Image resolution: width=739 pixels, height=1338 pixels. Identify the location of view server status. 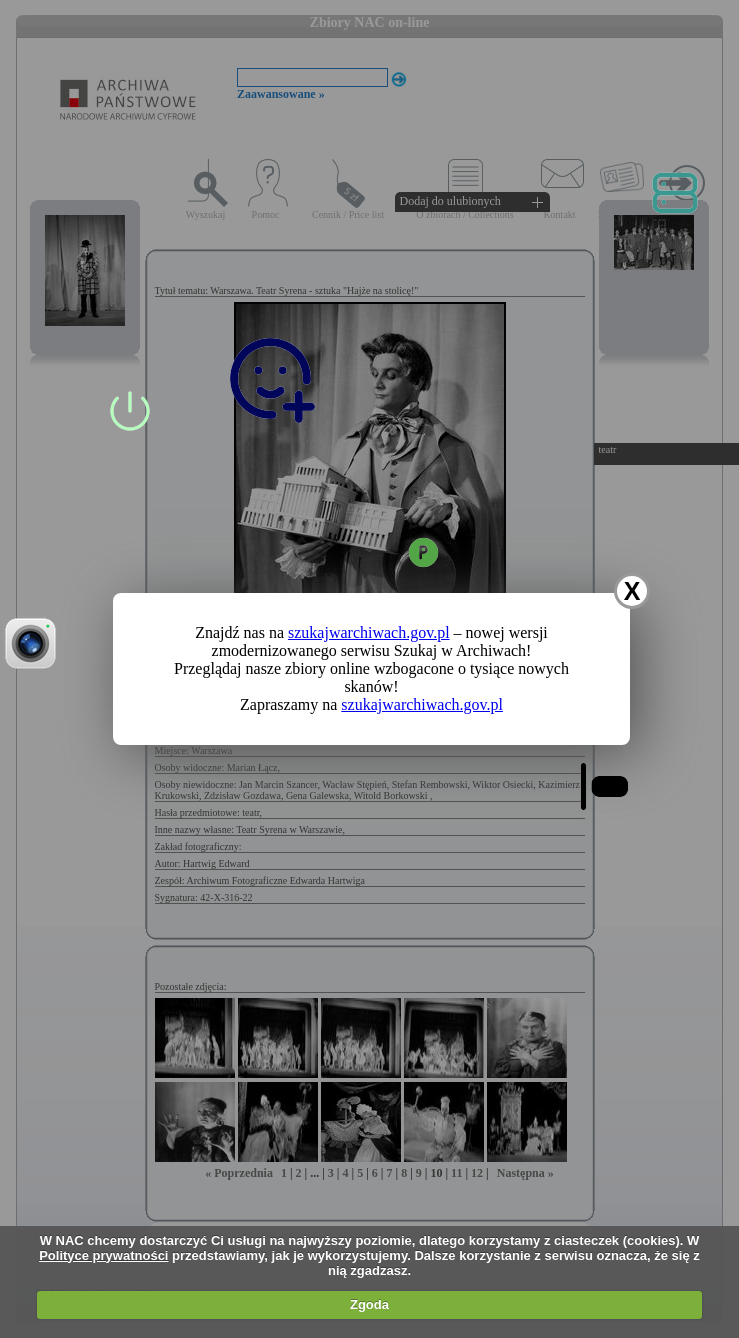
(675, 193).